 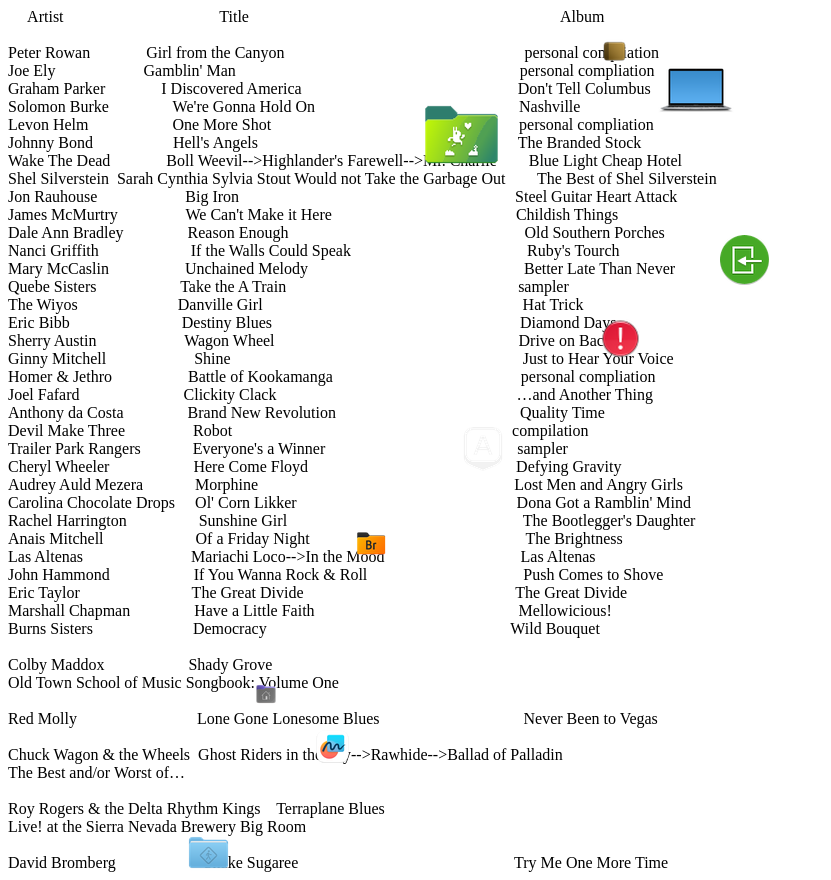 What do you see at coordinates (483, 449) in the screenshot?
I see `indicates caps lock is currently enabled` at bounding box center [483, 449].